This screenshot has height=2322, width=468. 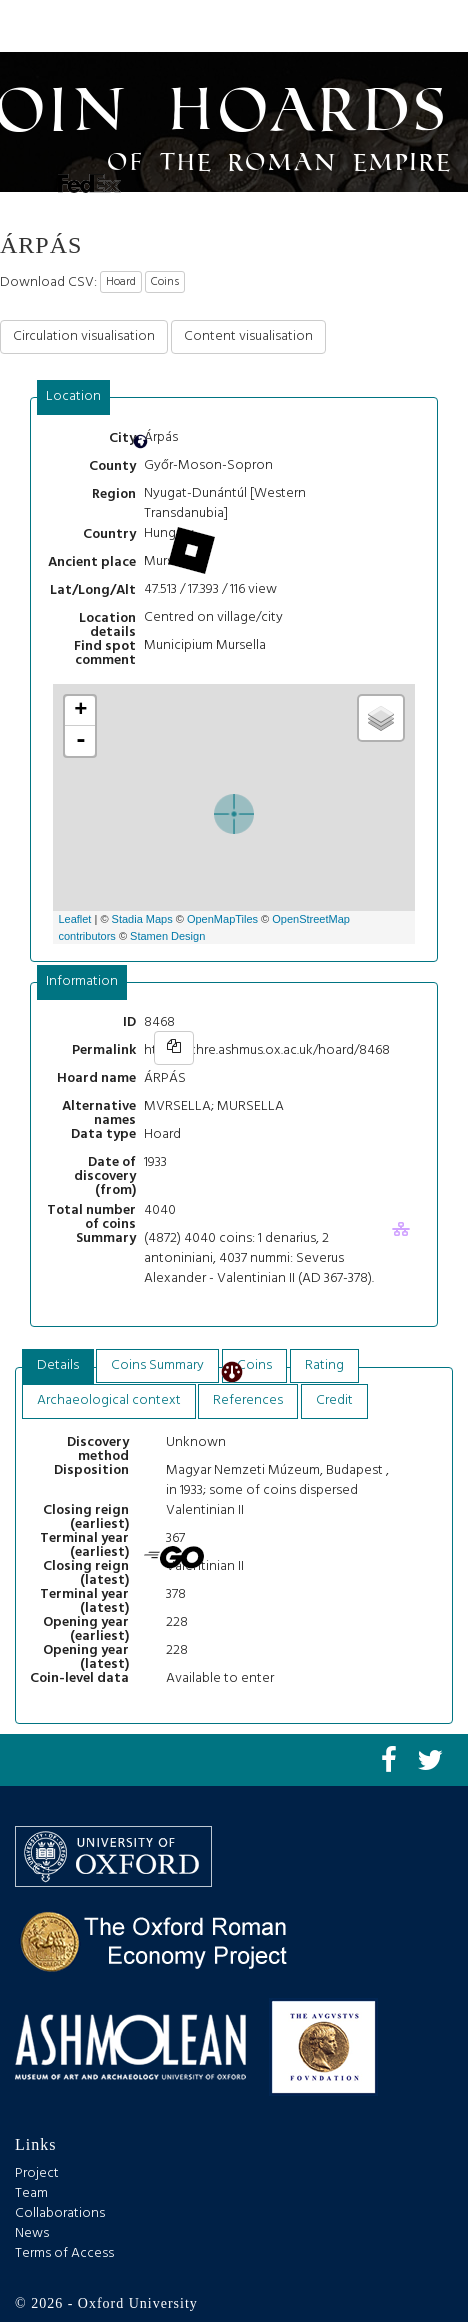 What do you see at coordinates (140, 441) in the screenshot?
I see `view africa region settings` at bounding box center [140, 441].